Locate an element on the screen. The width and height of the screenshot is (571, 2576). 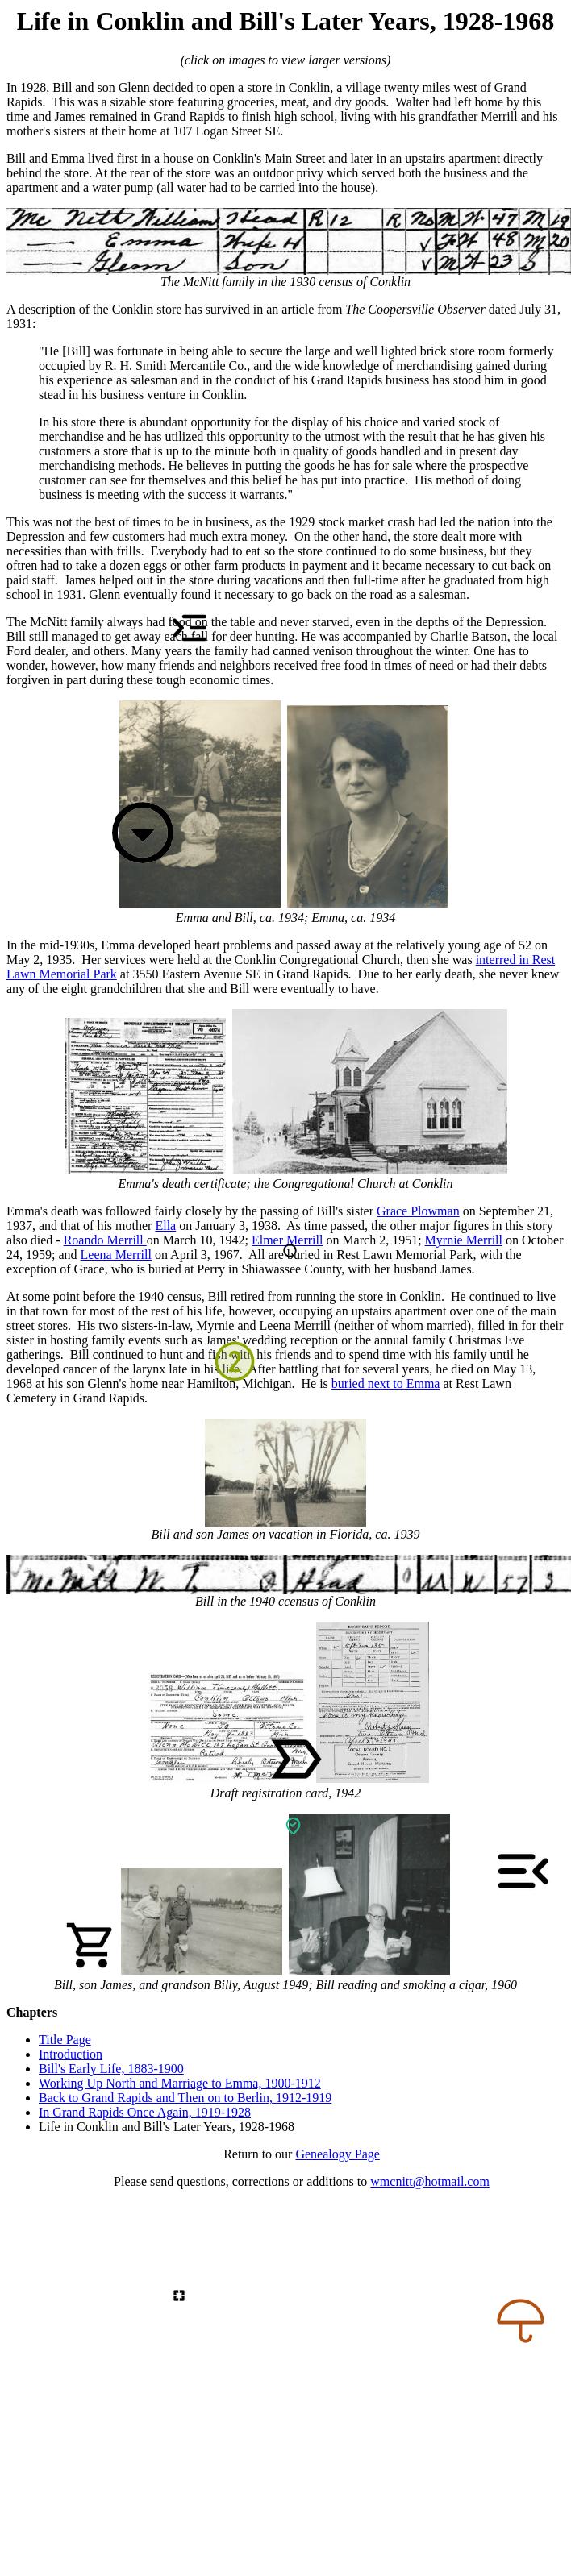
indicates step two in a multi-step process is located at coordinates (235, 1361).